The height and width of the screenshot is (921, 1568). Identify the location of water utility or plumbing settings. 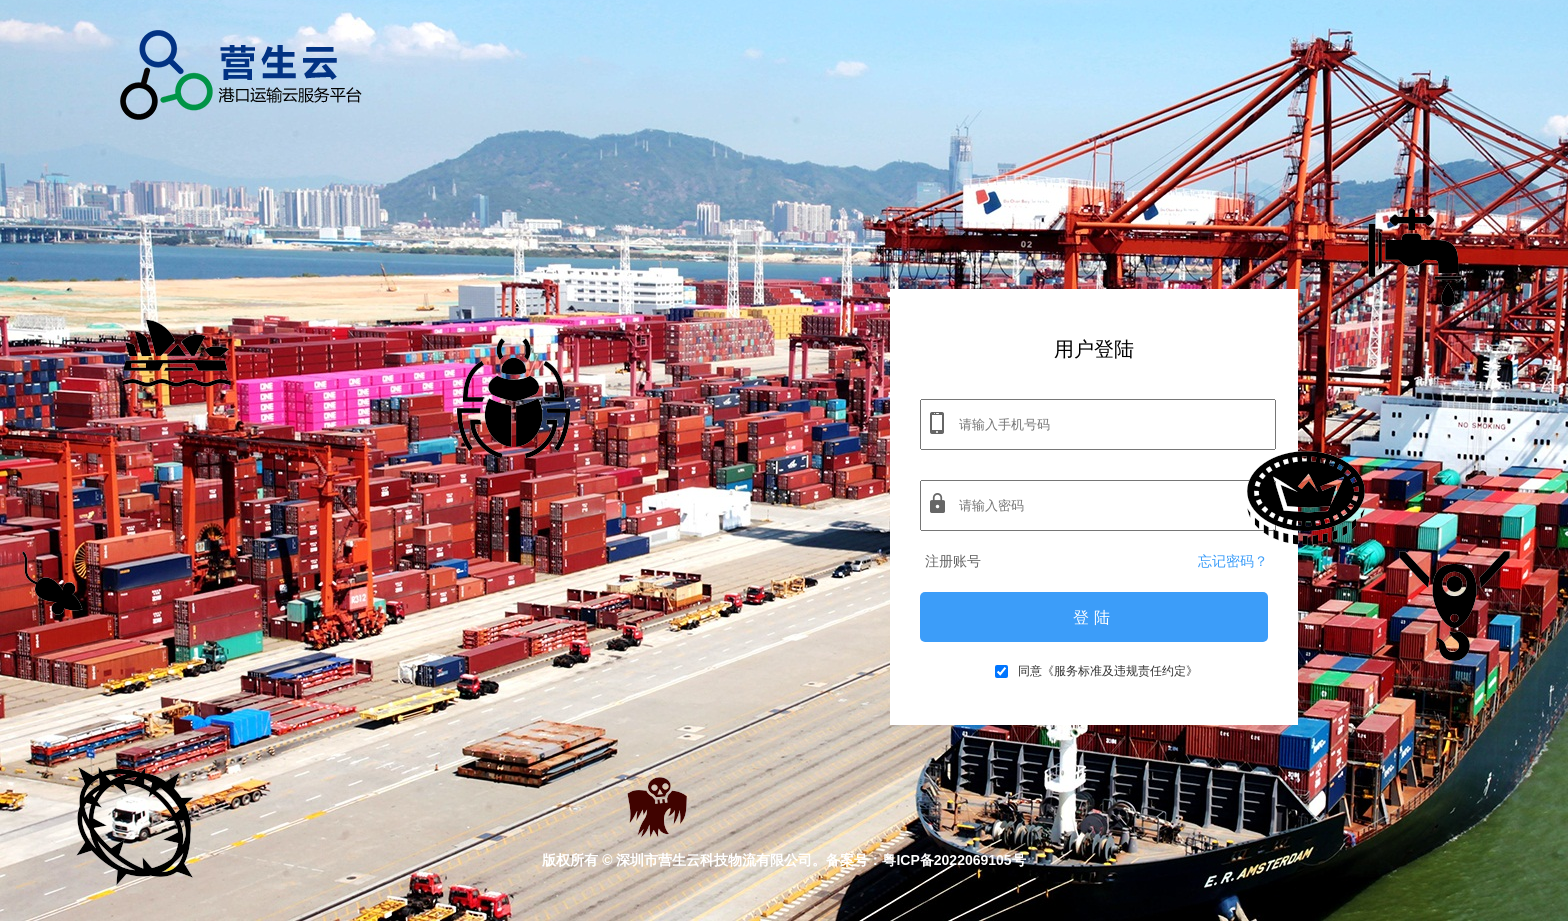
(1415, 257).